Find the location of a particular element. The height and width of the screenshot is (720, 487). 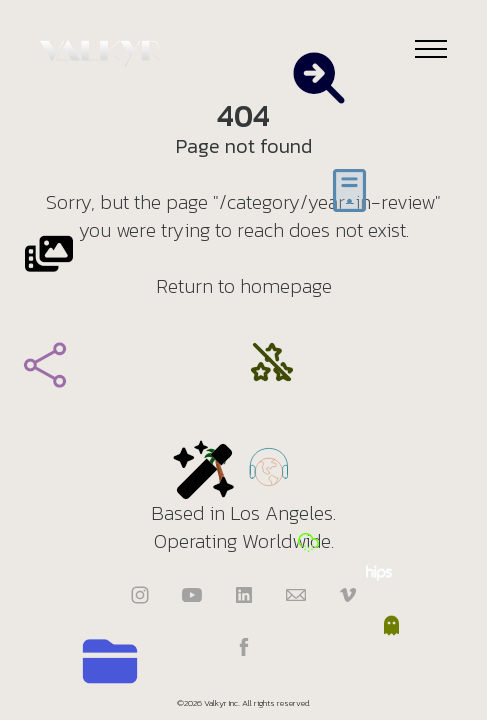

share content with others is located at coordinates (45, 365).